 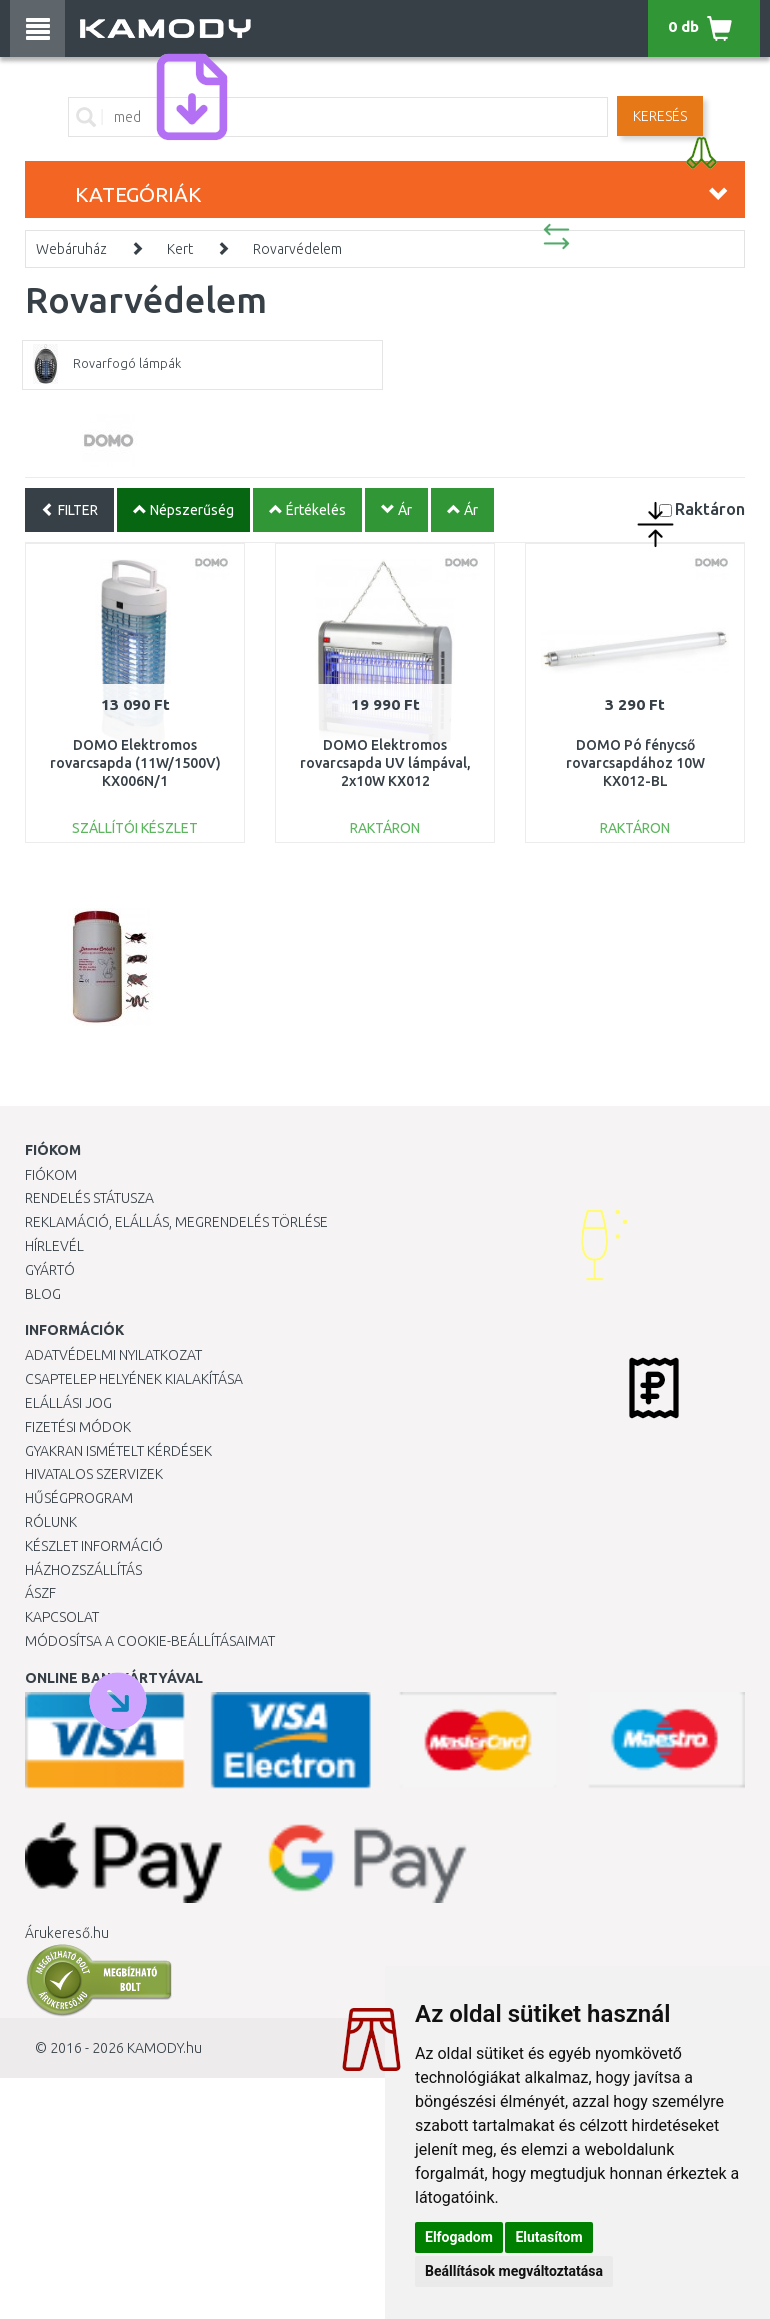 I want to click on collapse content vertically, so click(x=655, y=524).